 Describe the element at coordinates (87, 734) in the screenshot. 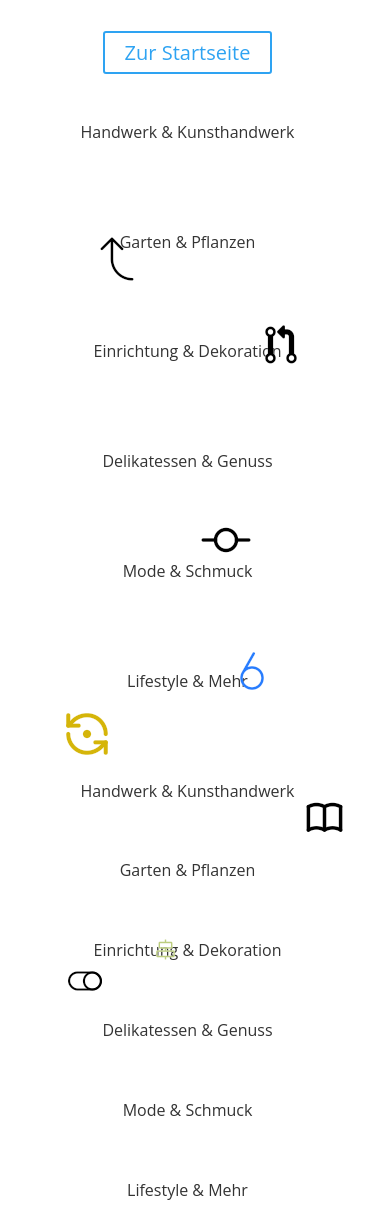

I see `refresh or sync with status indicator` at that location.